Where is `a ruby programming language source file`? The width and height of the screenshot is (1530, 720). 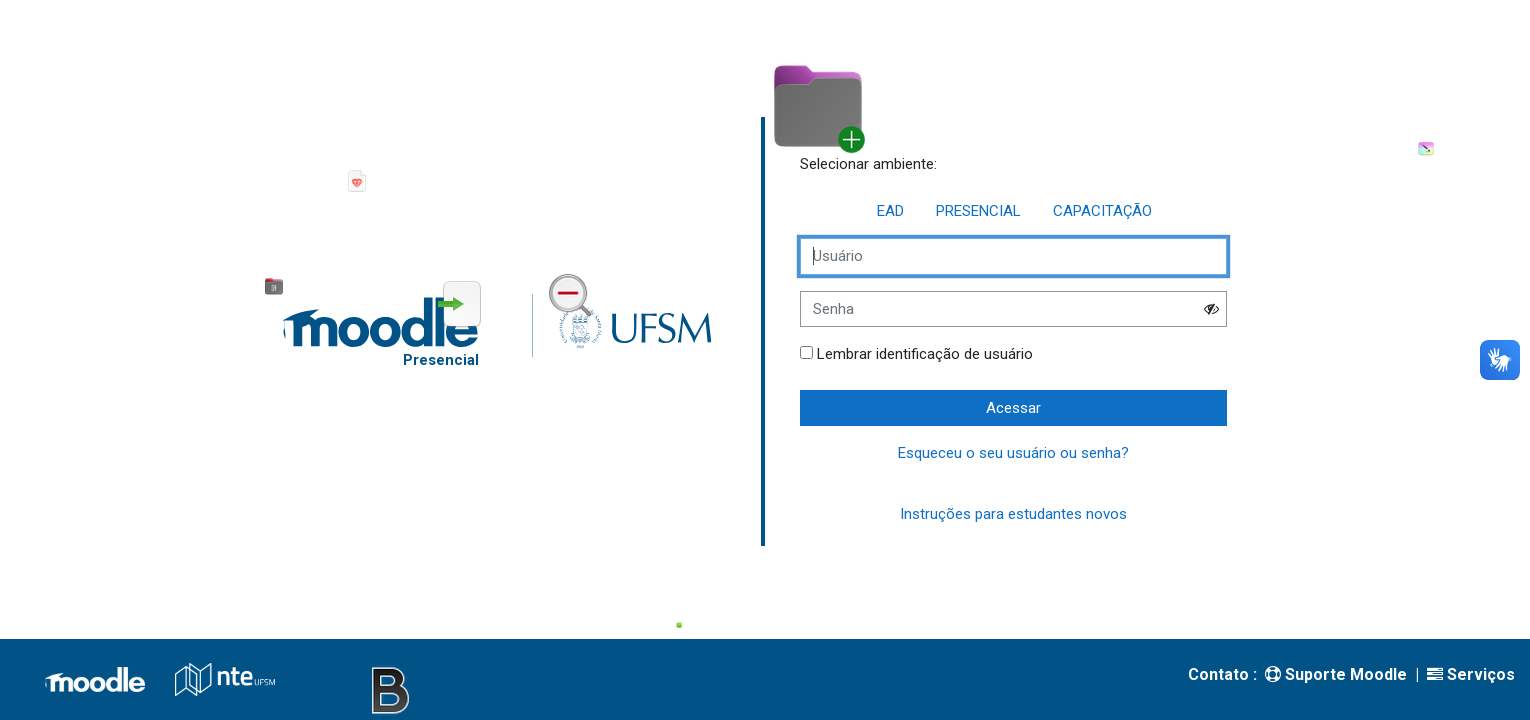
a ruby programming language source file is located at coordinates (357, 181).